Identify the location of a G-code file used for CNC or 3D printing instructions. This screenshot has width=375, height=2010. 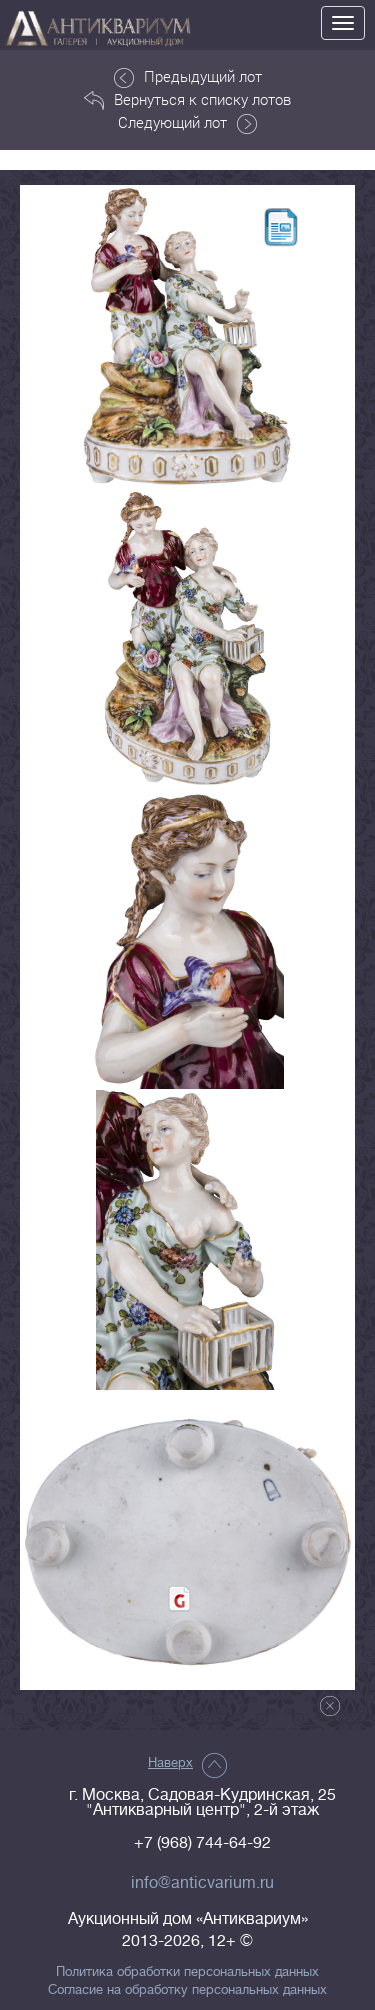
(179, 1598).